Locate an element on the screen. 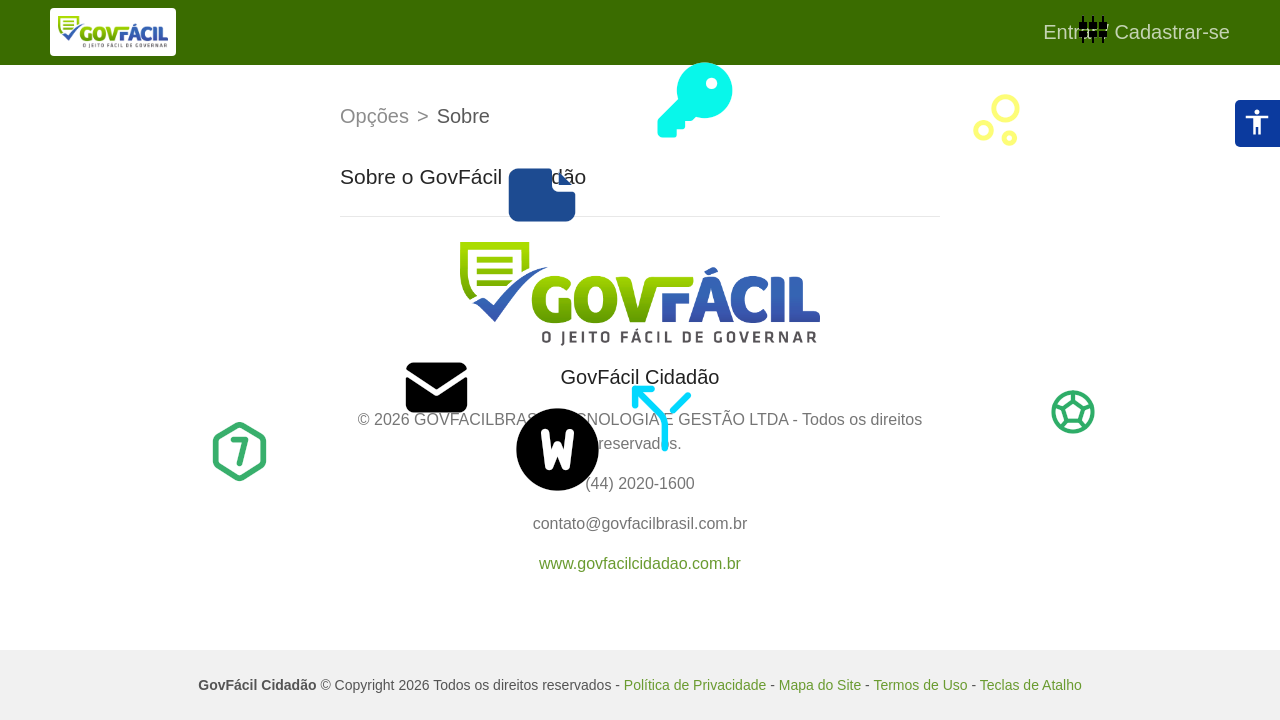  open your inbox or messages is located at coordinates (436, 387).